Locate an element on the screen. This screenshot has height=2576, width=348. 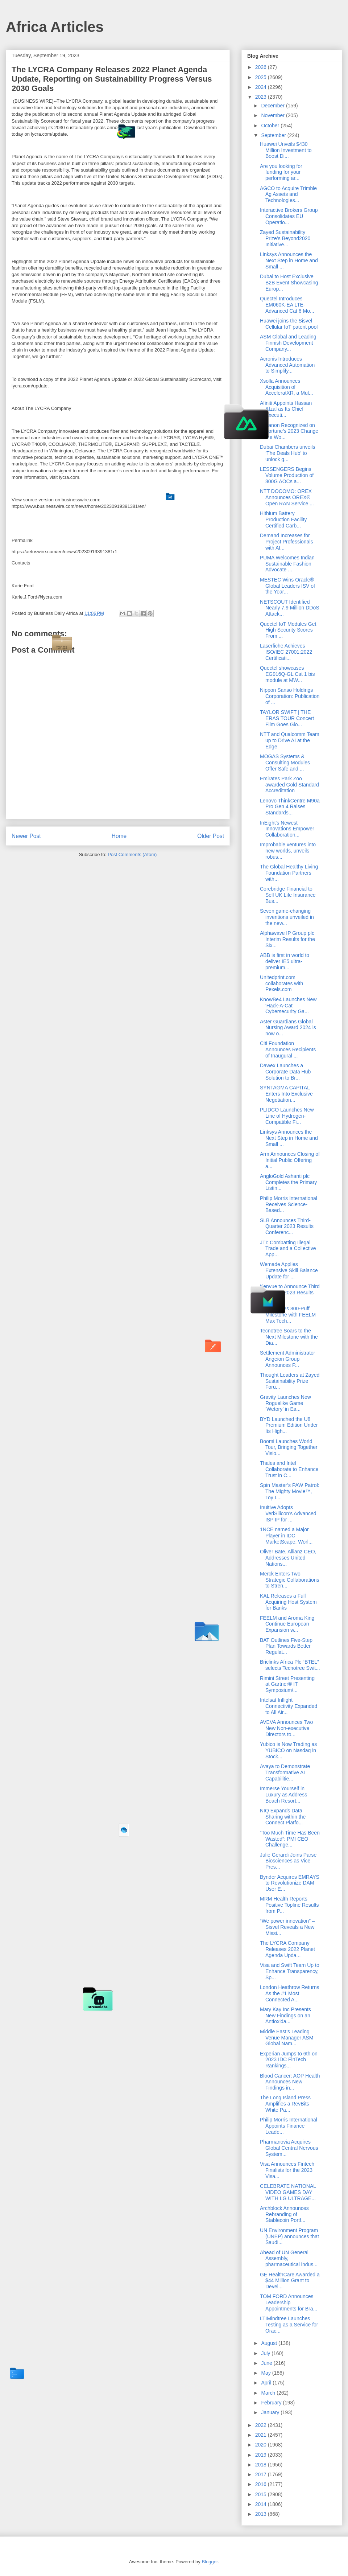
open nuxt.js project folder is located at coordinates (246, 423).